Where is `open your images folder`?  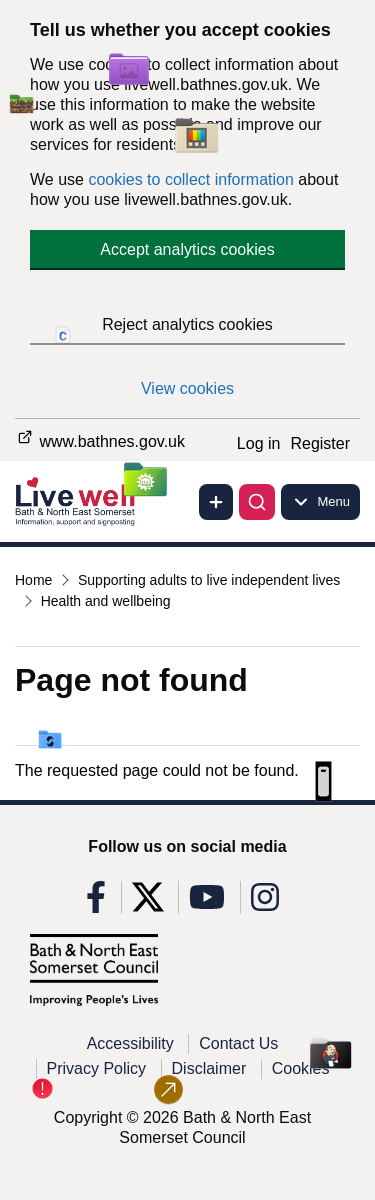 open your images folder is located at coordinates (129, 69).